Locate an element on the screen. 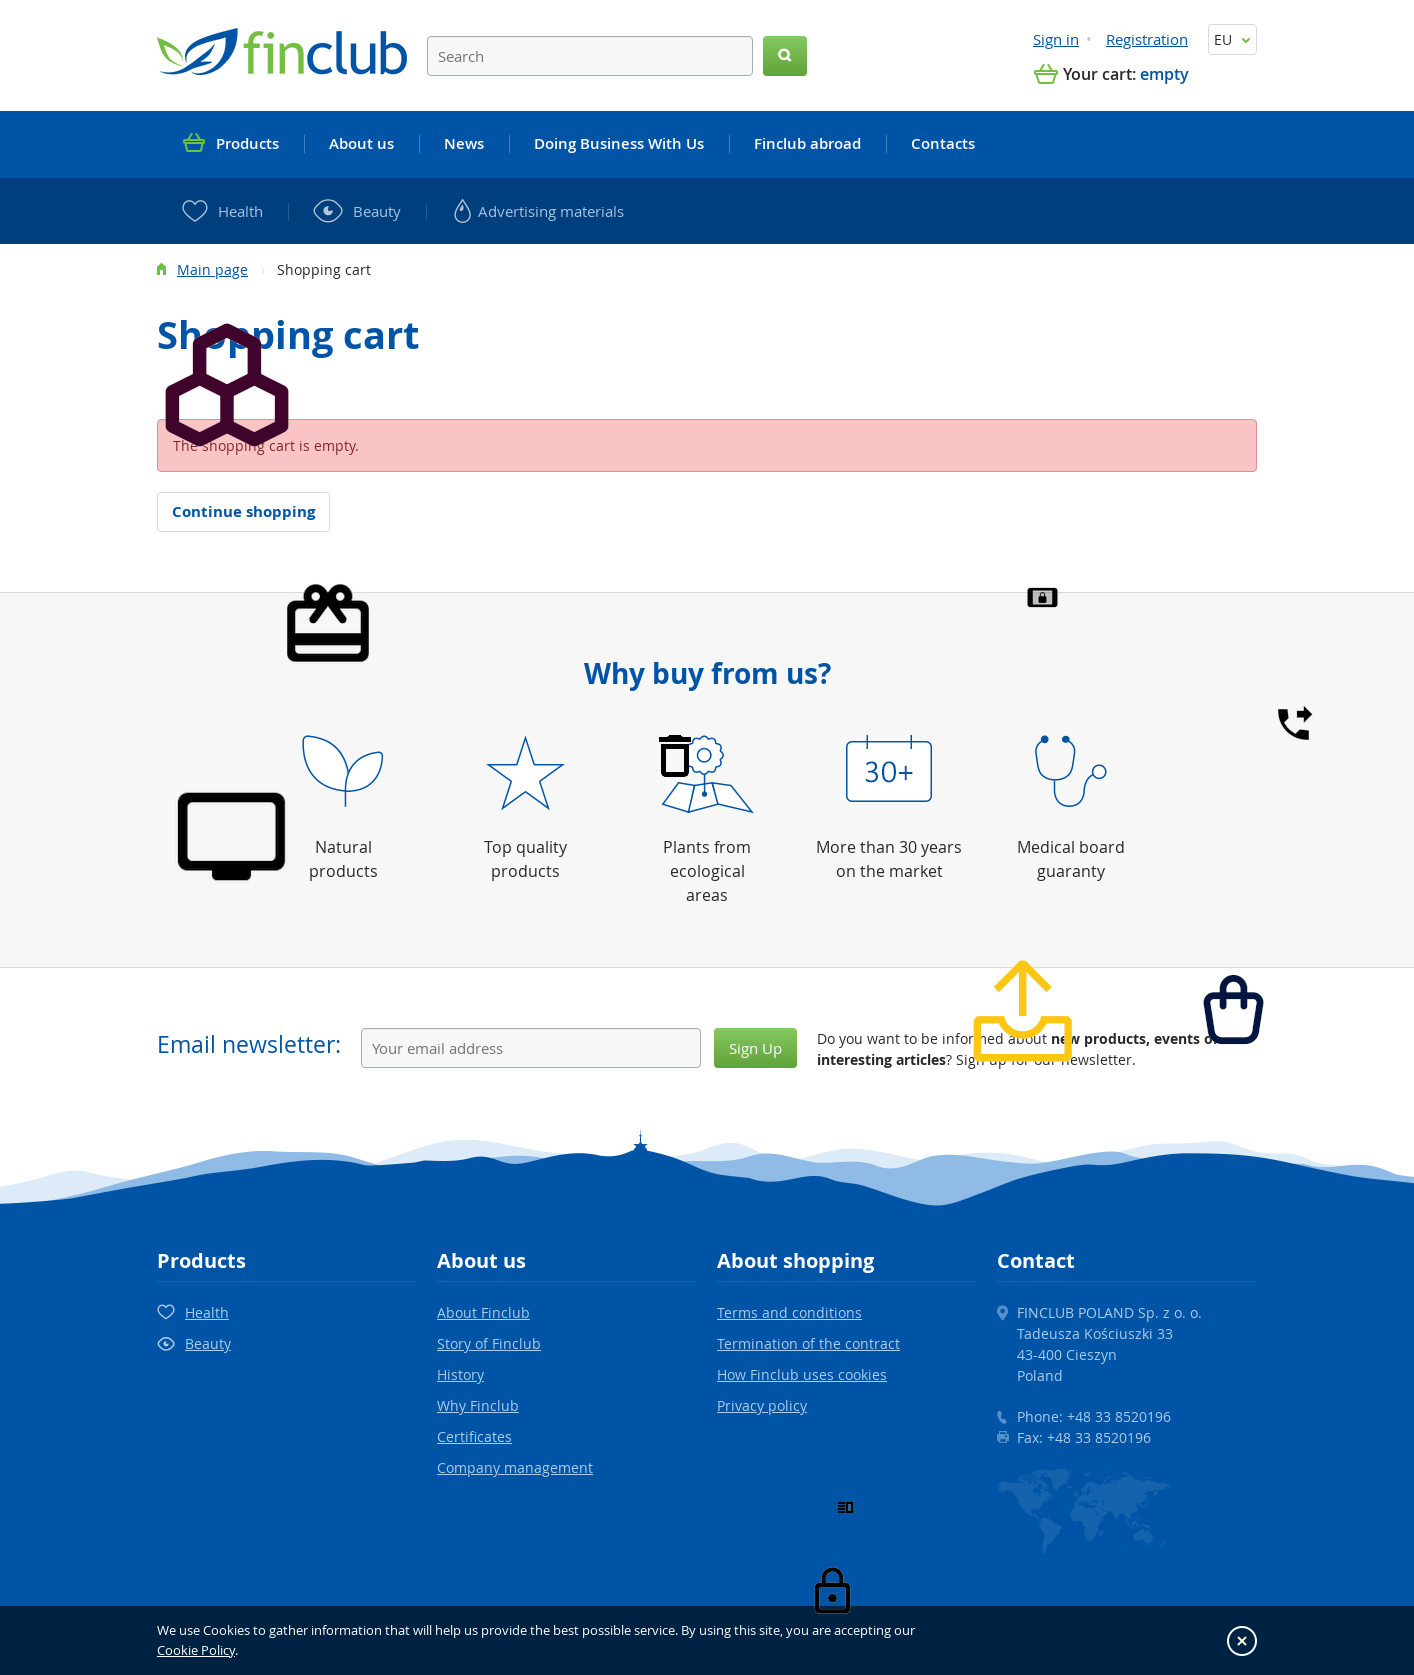 This screenshot has width=1414, height=1675. pop changes from git stash is located at coordinates (1026, 1008).